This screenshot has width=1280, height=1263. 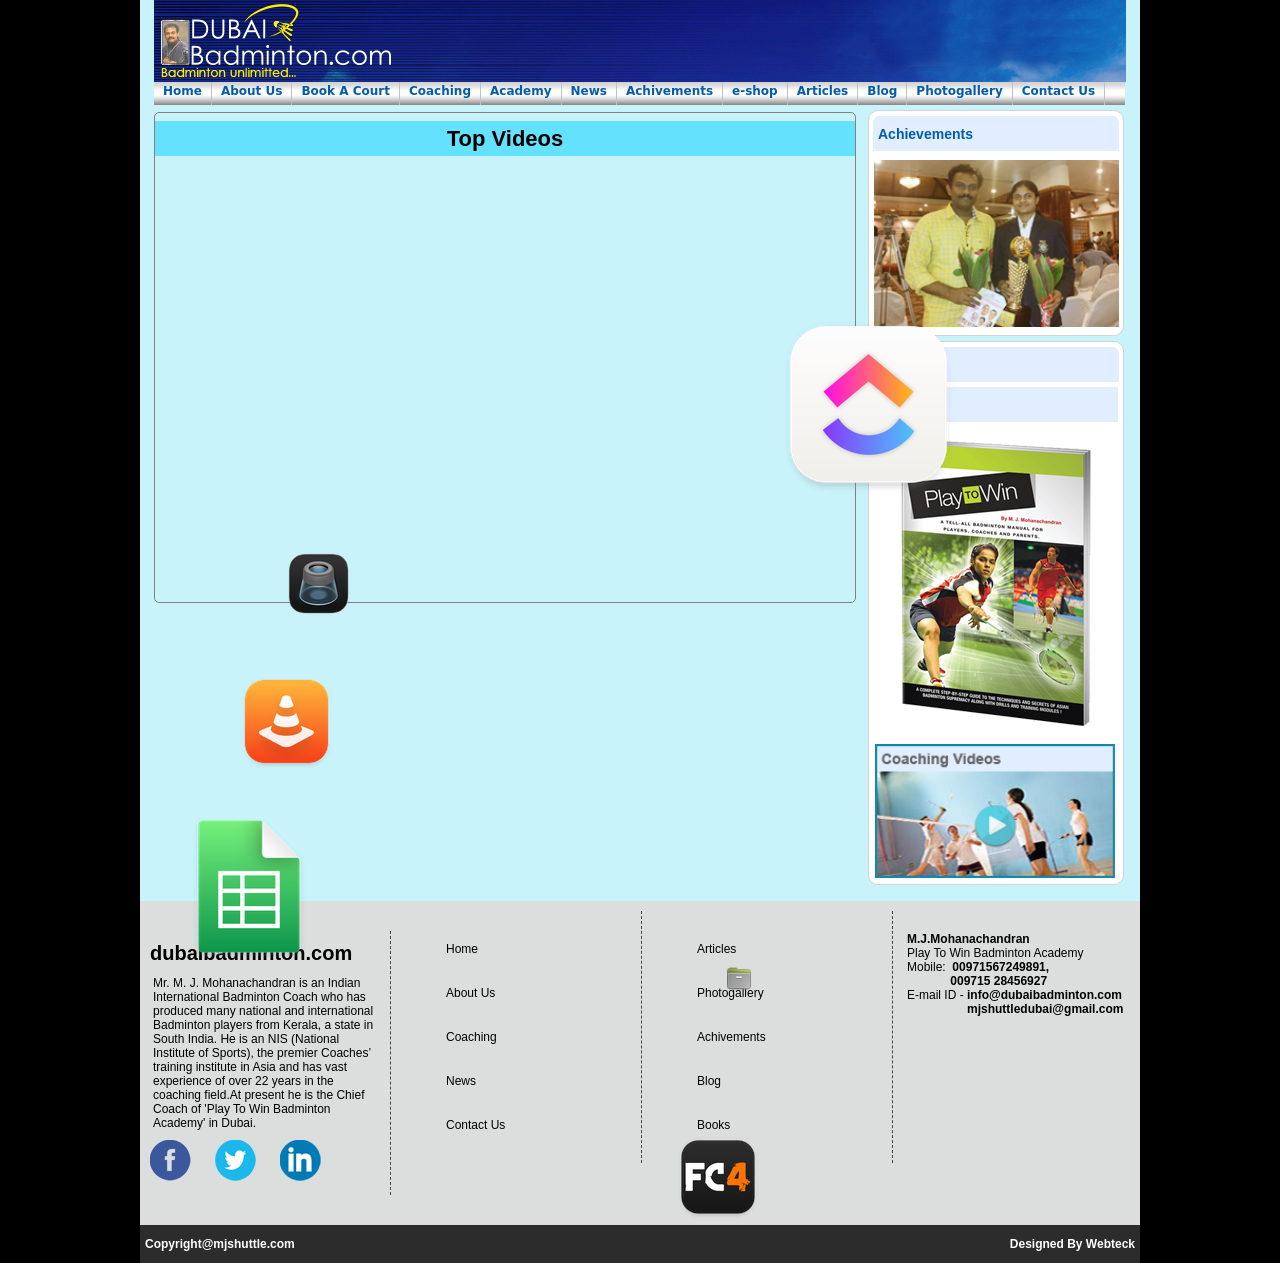 What do you see at coordinates (739, 978) in the screenshot?
I see `open file manager application` at bounding box center [739, 978].